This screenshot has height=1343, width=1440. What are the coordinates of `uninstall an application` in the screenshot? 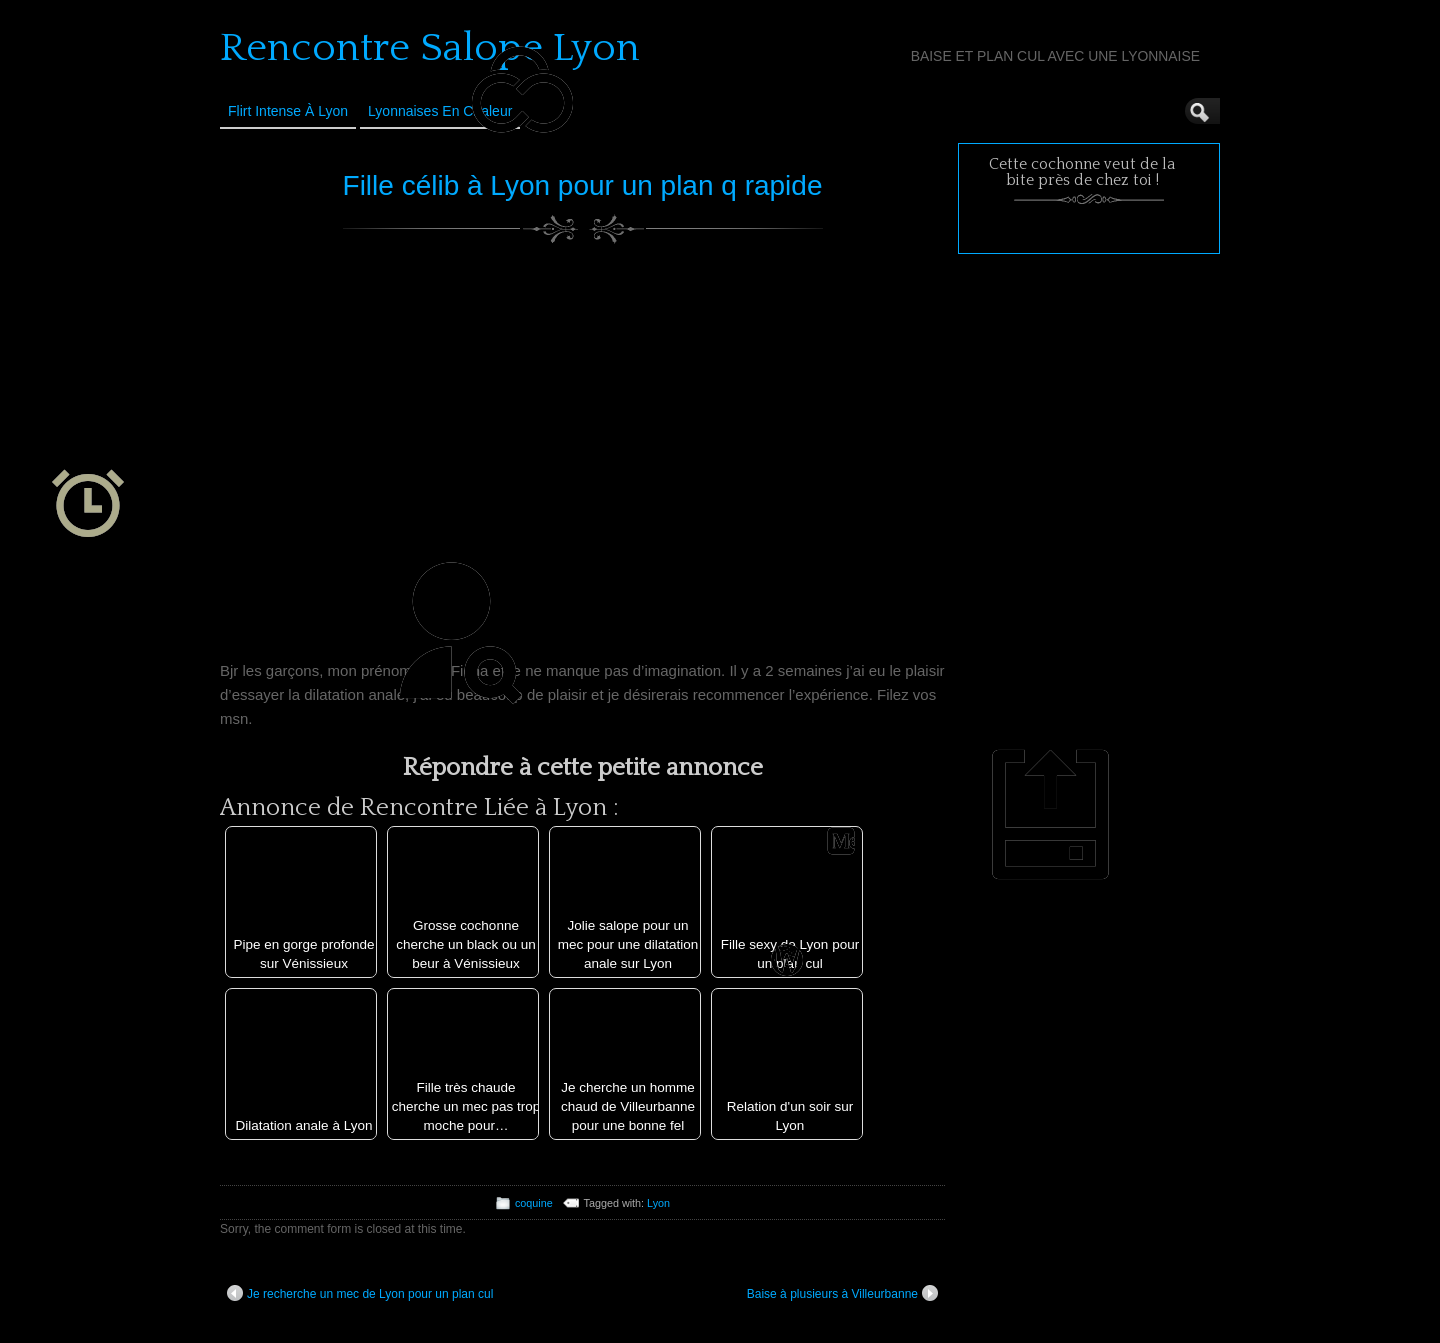 It's located at (1050, 814).